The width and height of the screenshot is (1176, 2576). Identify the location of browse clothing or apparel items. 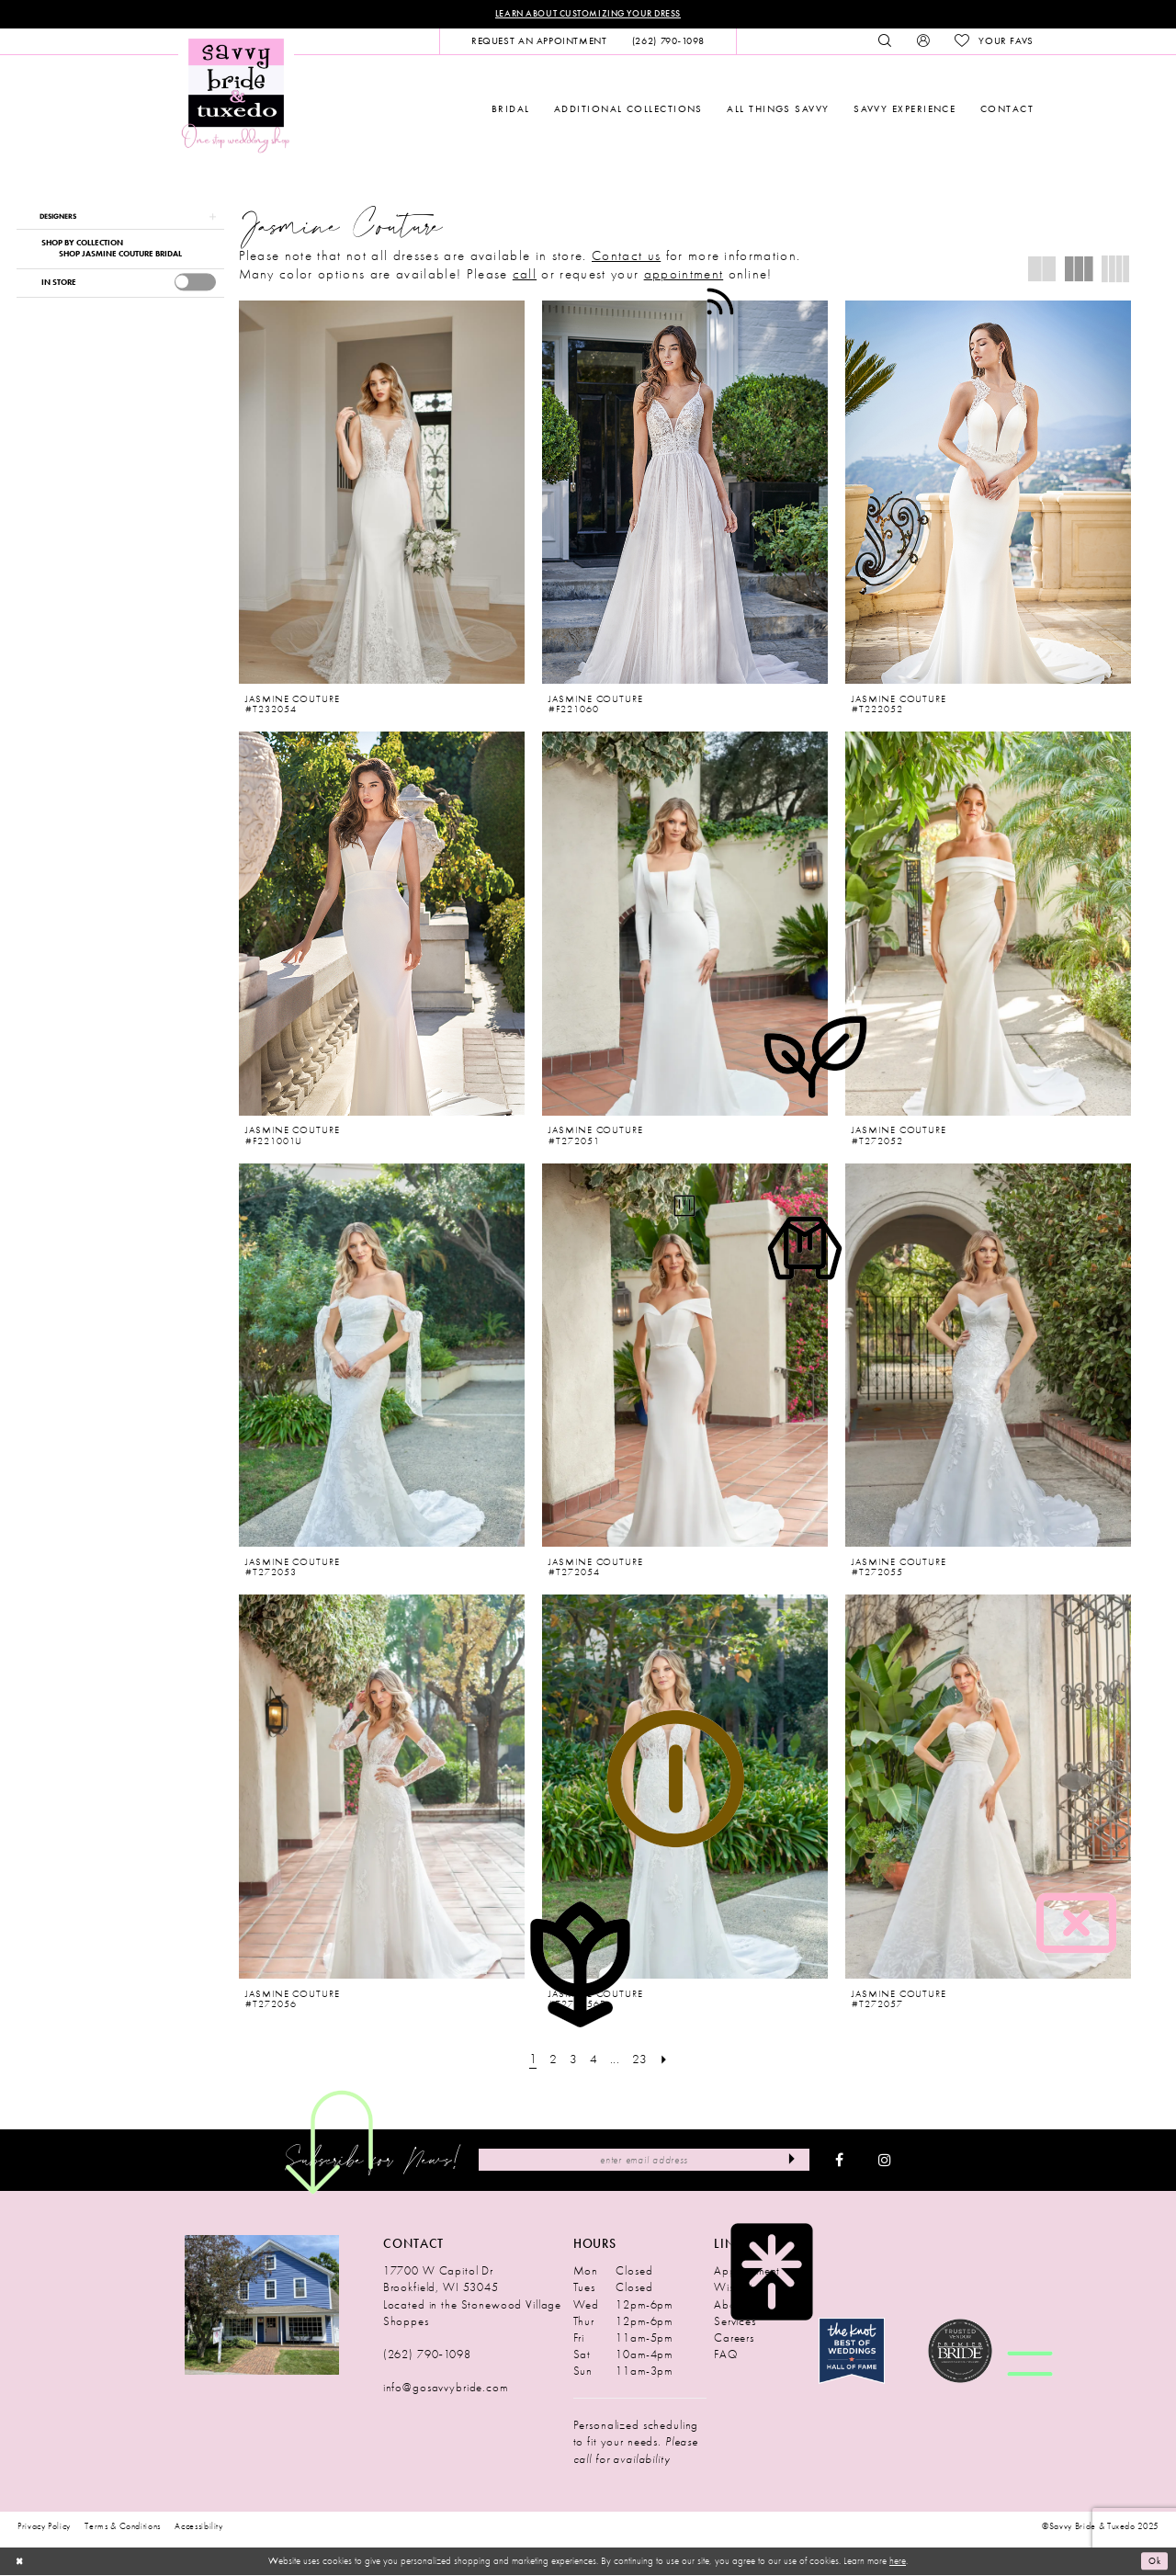
(805, 1248).